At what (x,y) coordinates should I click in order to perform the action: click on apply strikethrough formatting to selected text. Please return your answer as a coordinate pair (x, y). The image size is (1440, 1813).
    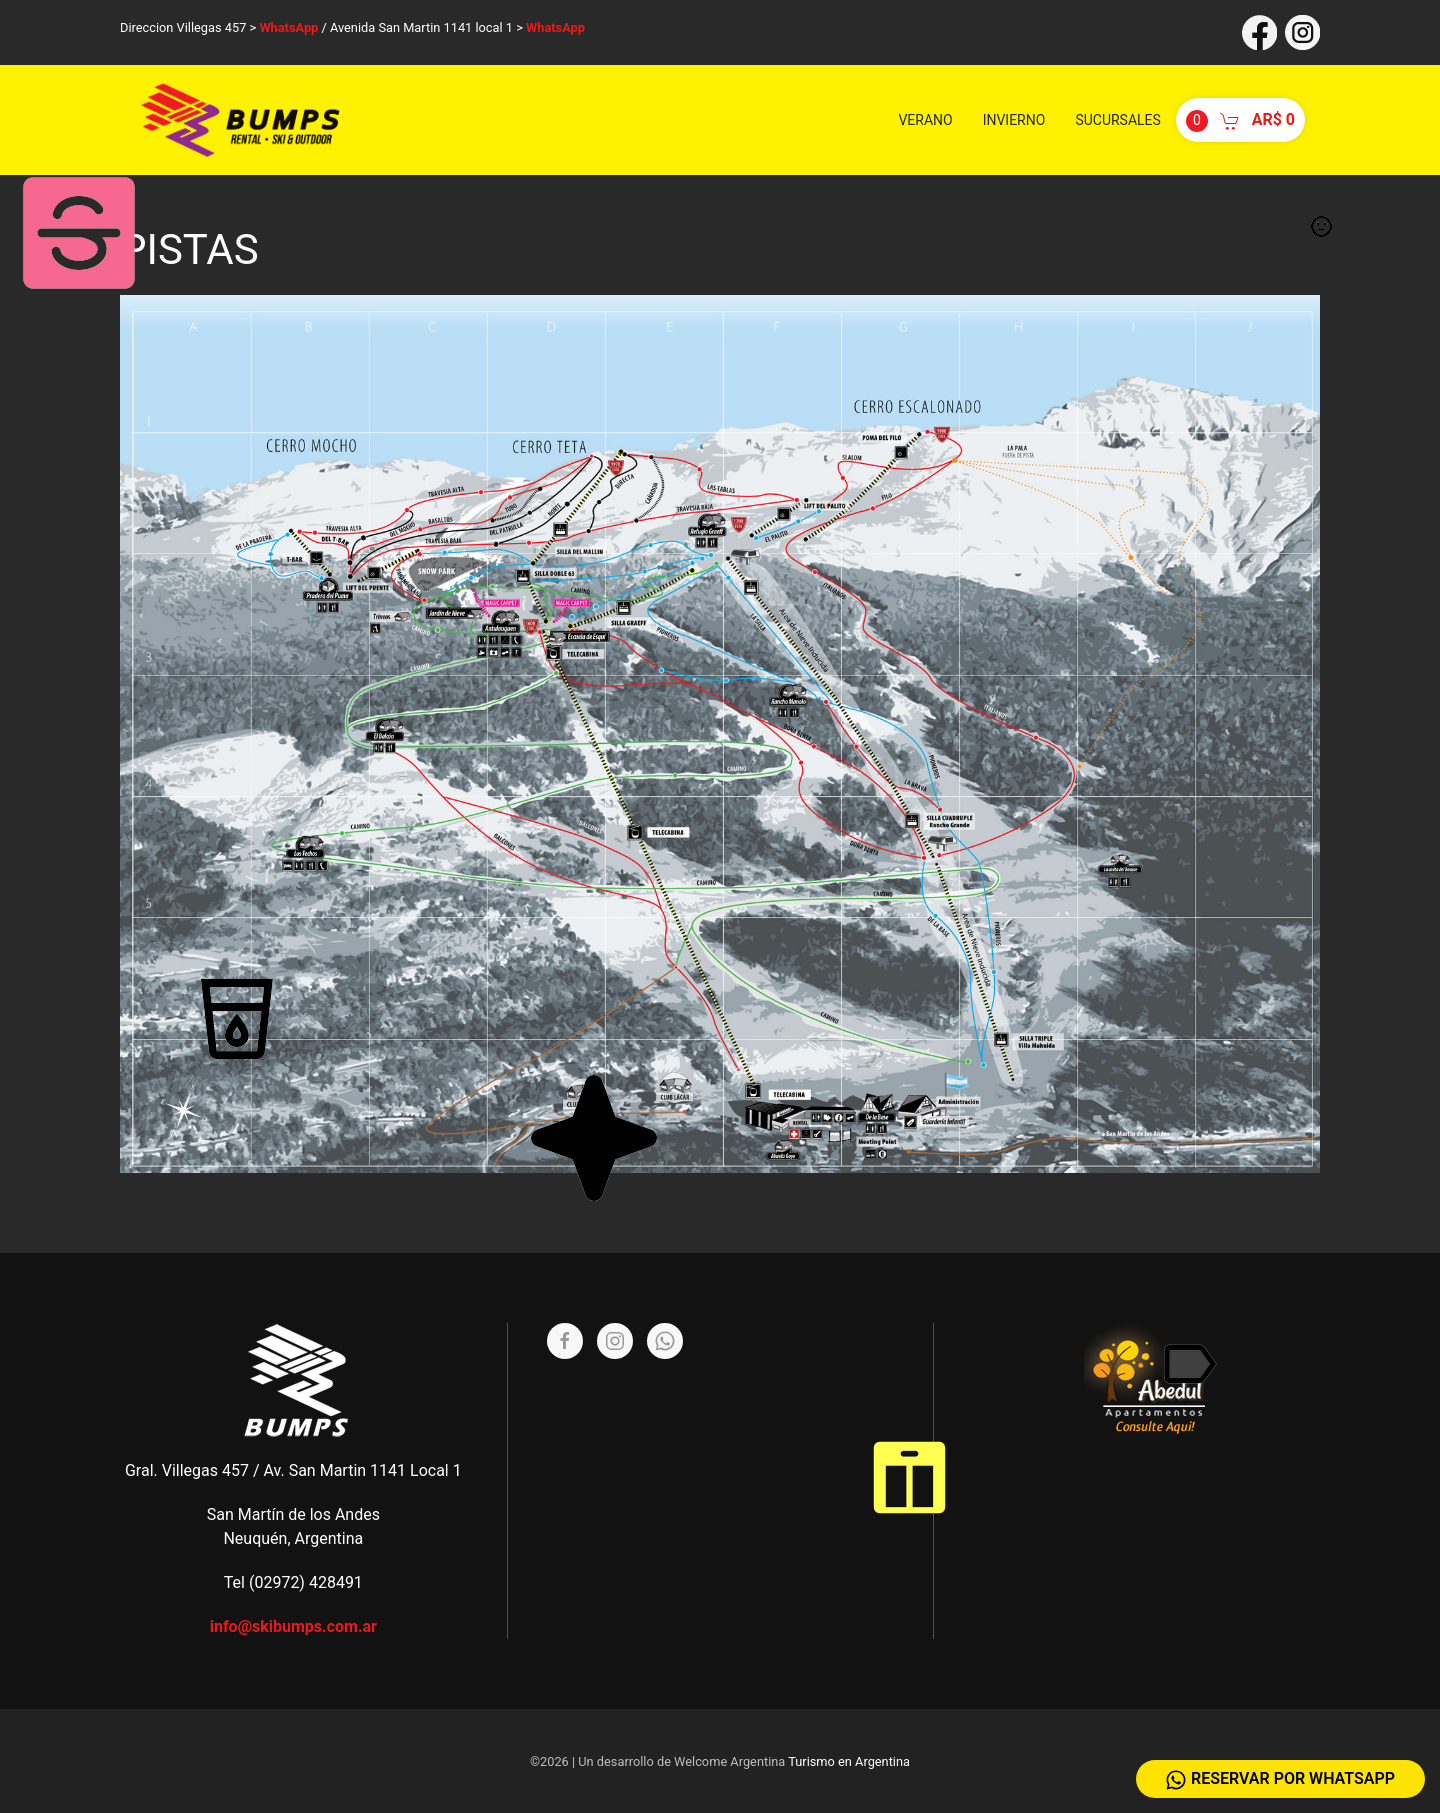
    Looking at the image, I should click on (79, 233).